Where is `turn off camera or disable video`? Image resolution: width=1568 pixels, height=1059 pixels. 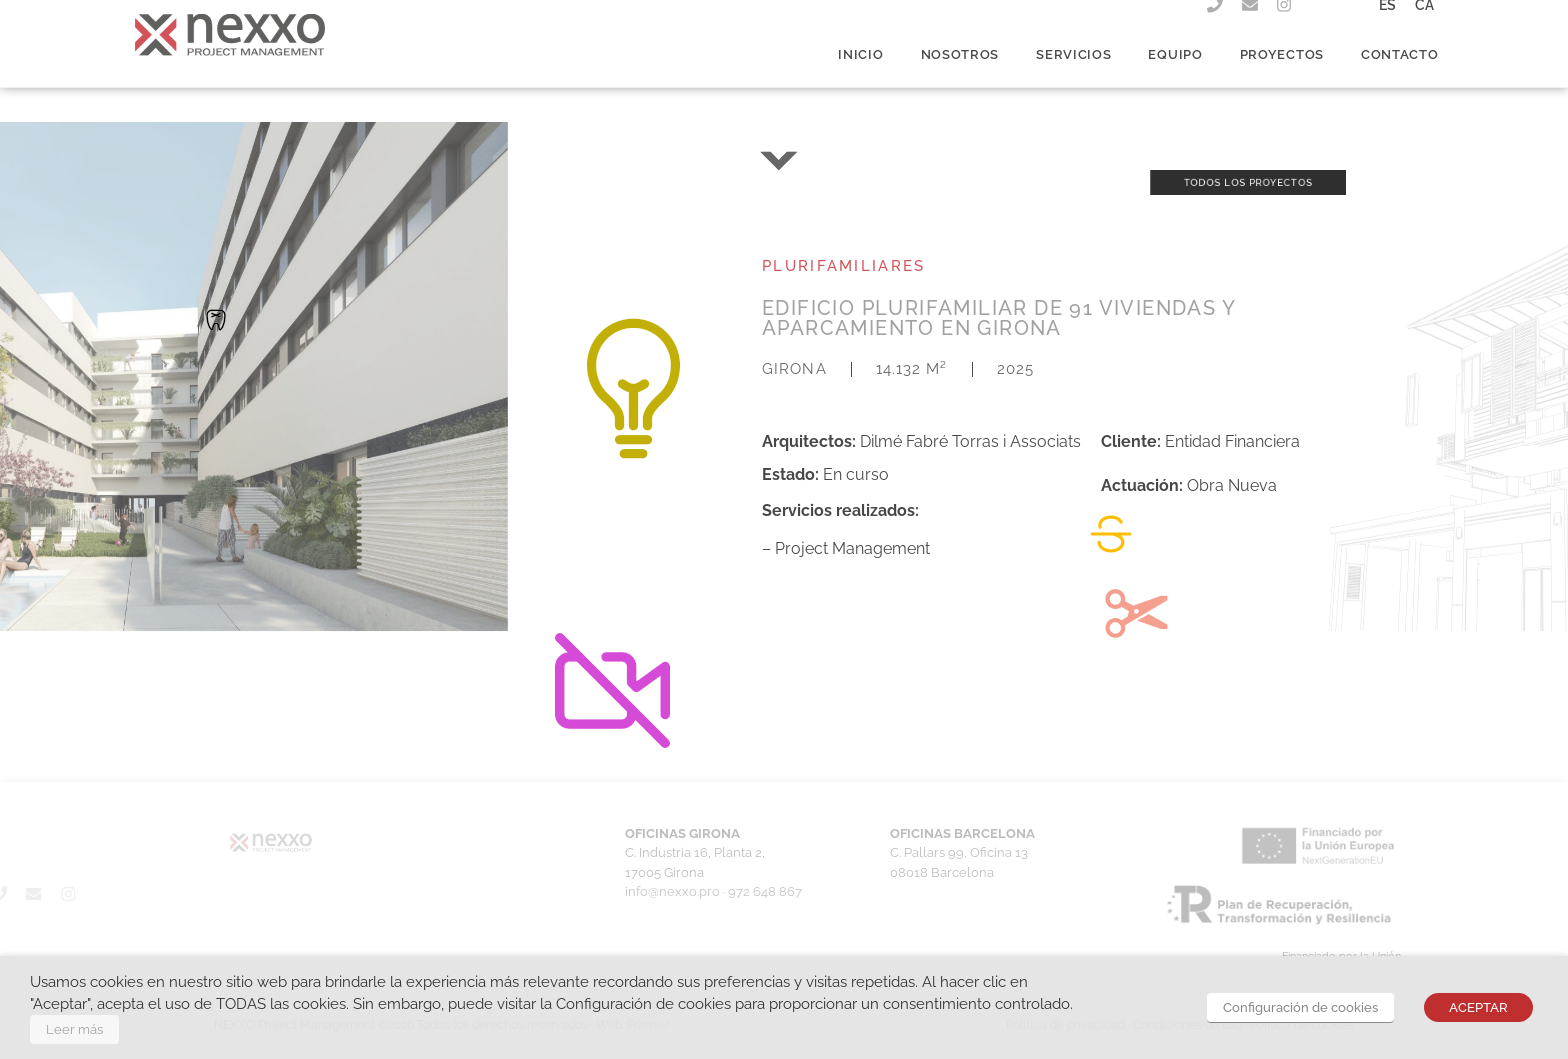
turn off camera or disable video is located at coordinates (612, 690).